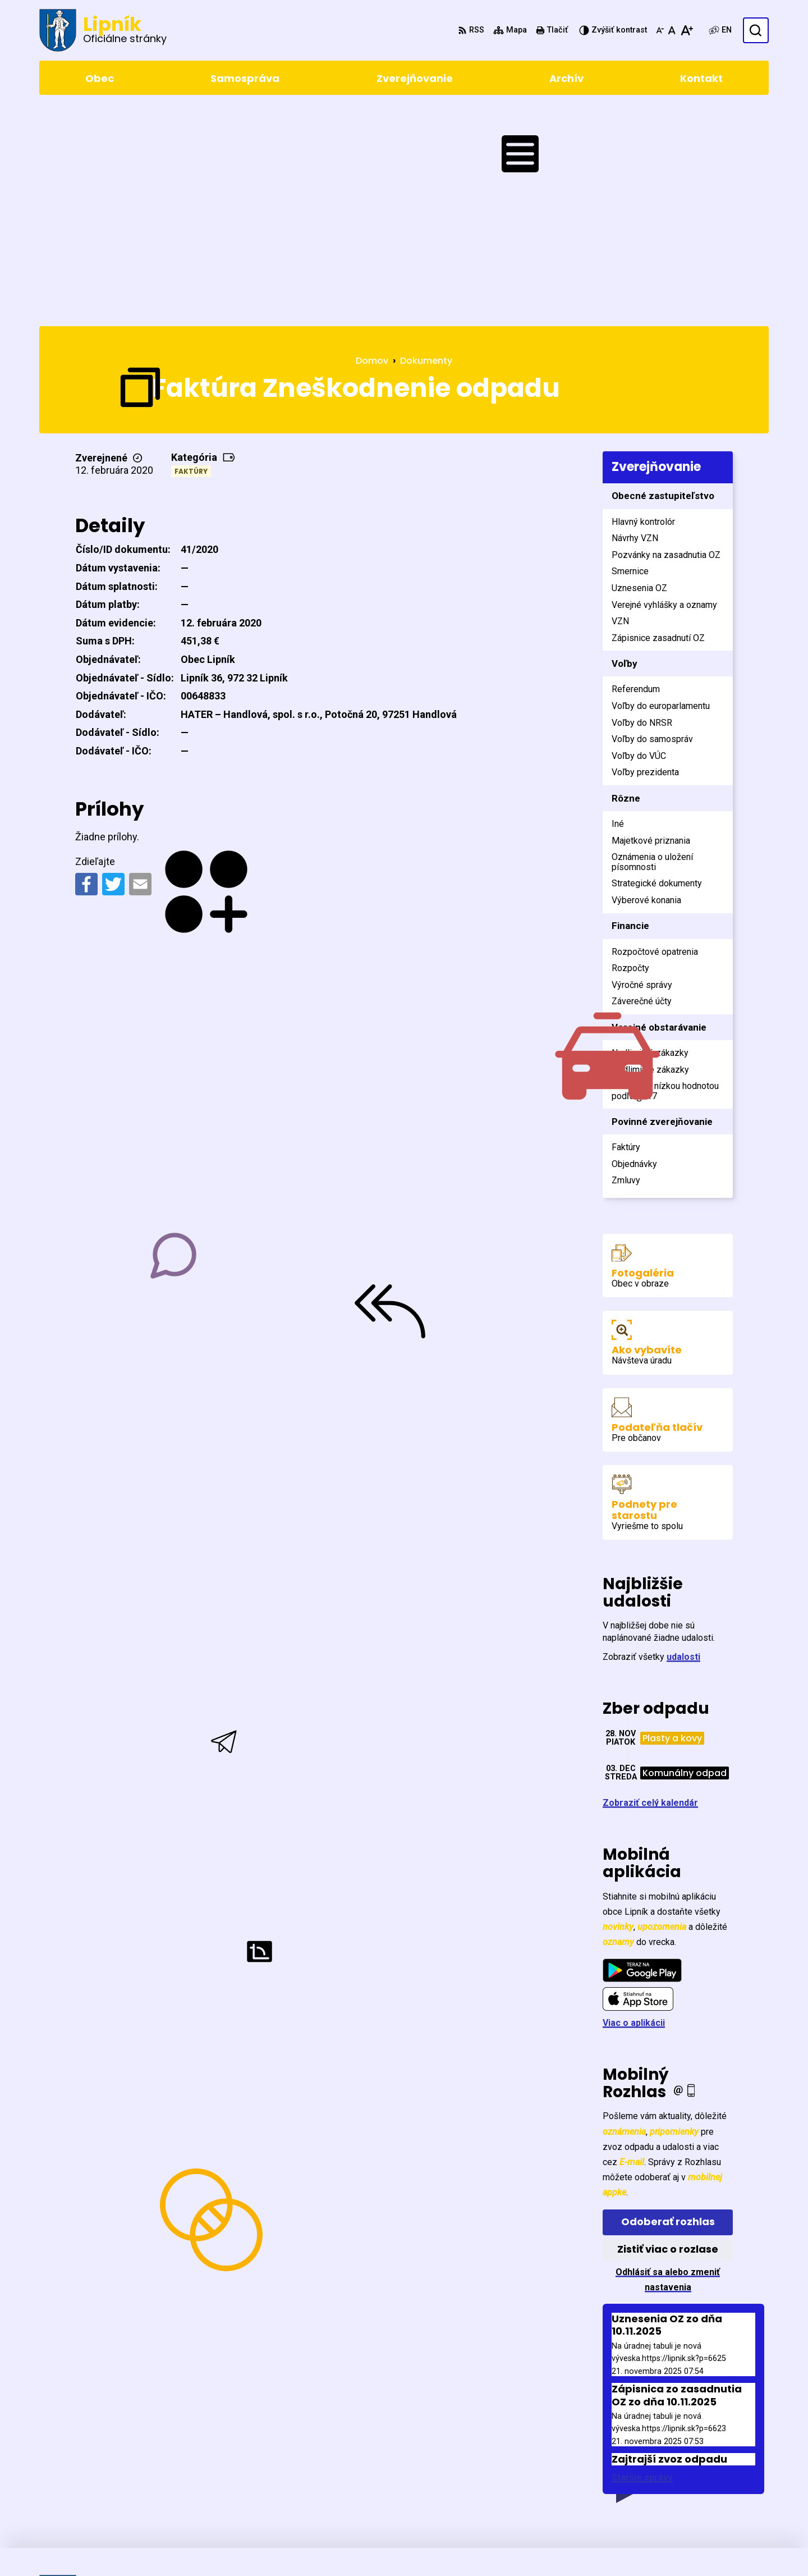 This screenshot has width=808, height=2576. What do you see at coordinates (607, 1061) in the screenshot?
I see `indicates police or emergency services` at bounding box center [607, 1061].